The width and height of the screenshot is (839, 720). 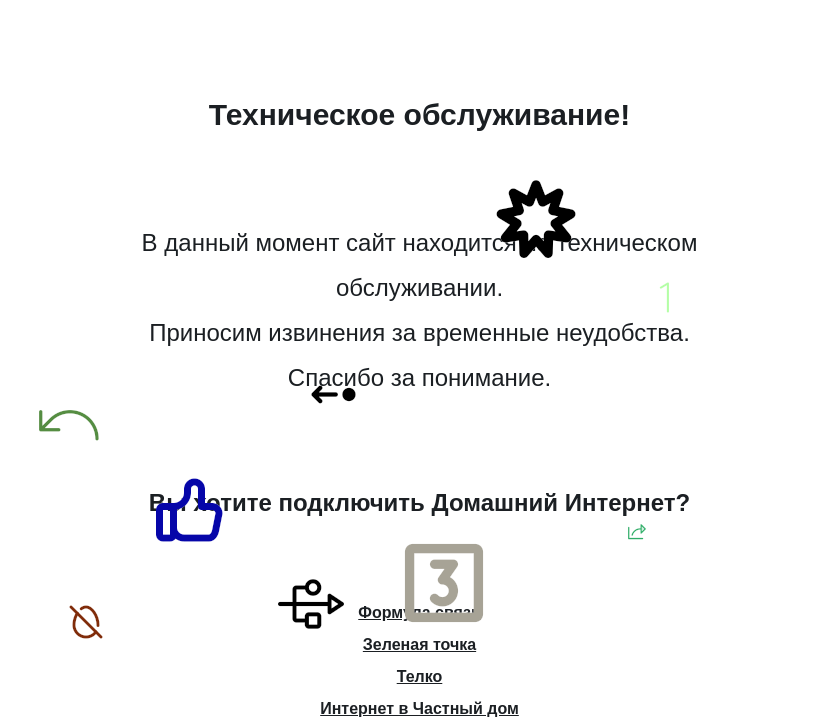 What do you see at coordinates (333, 394) in the screenshot?
I see `move selected item to the left` at bounding box center [333, 394].